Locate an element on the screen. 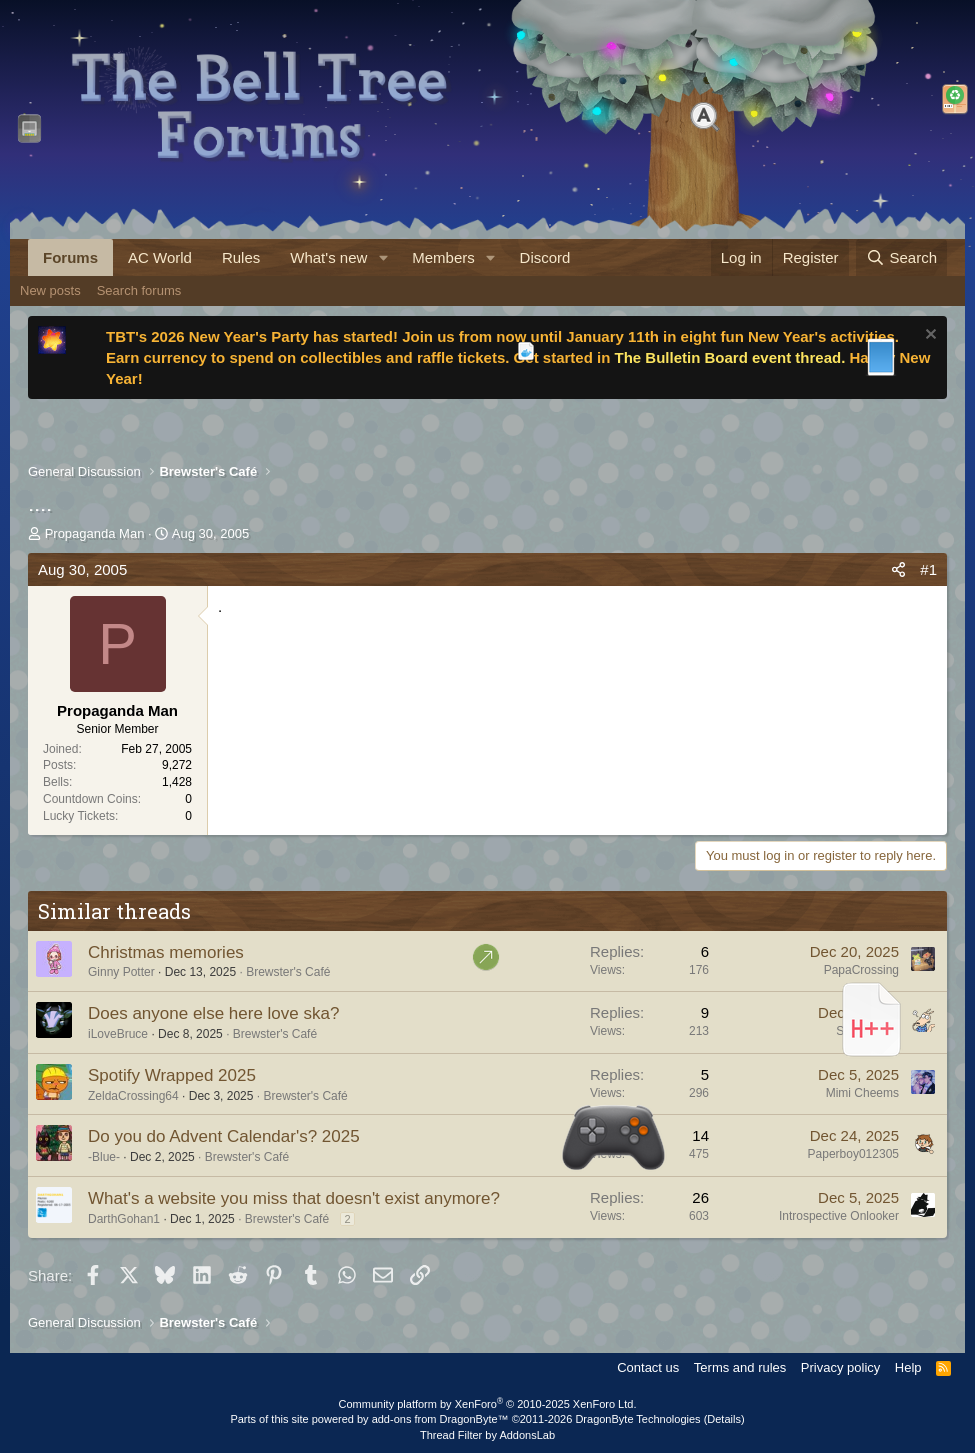 The width and height of the screenshot is (975, 1453). system is cleaning up unused packages is located at coordinates (955, 99).